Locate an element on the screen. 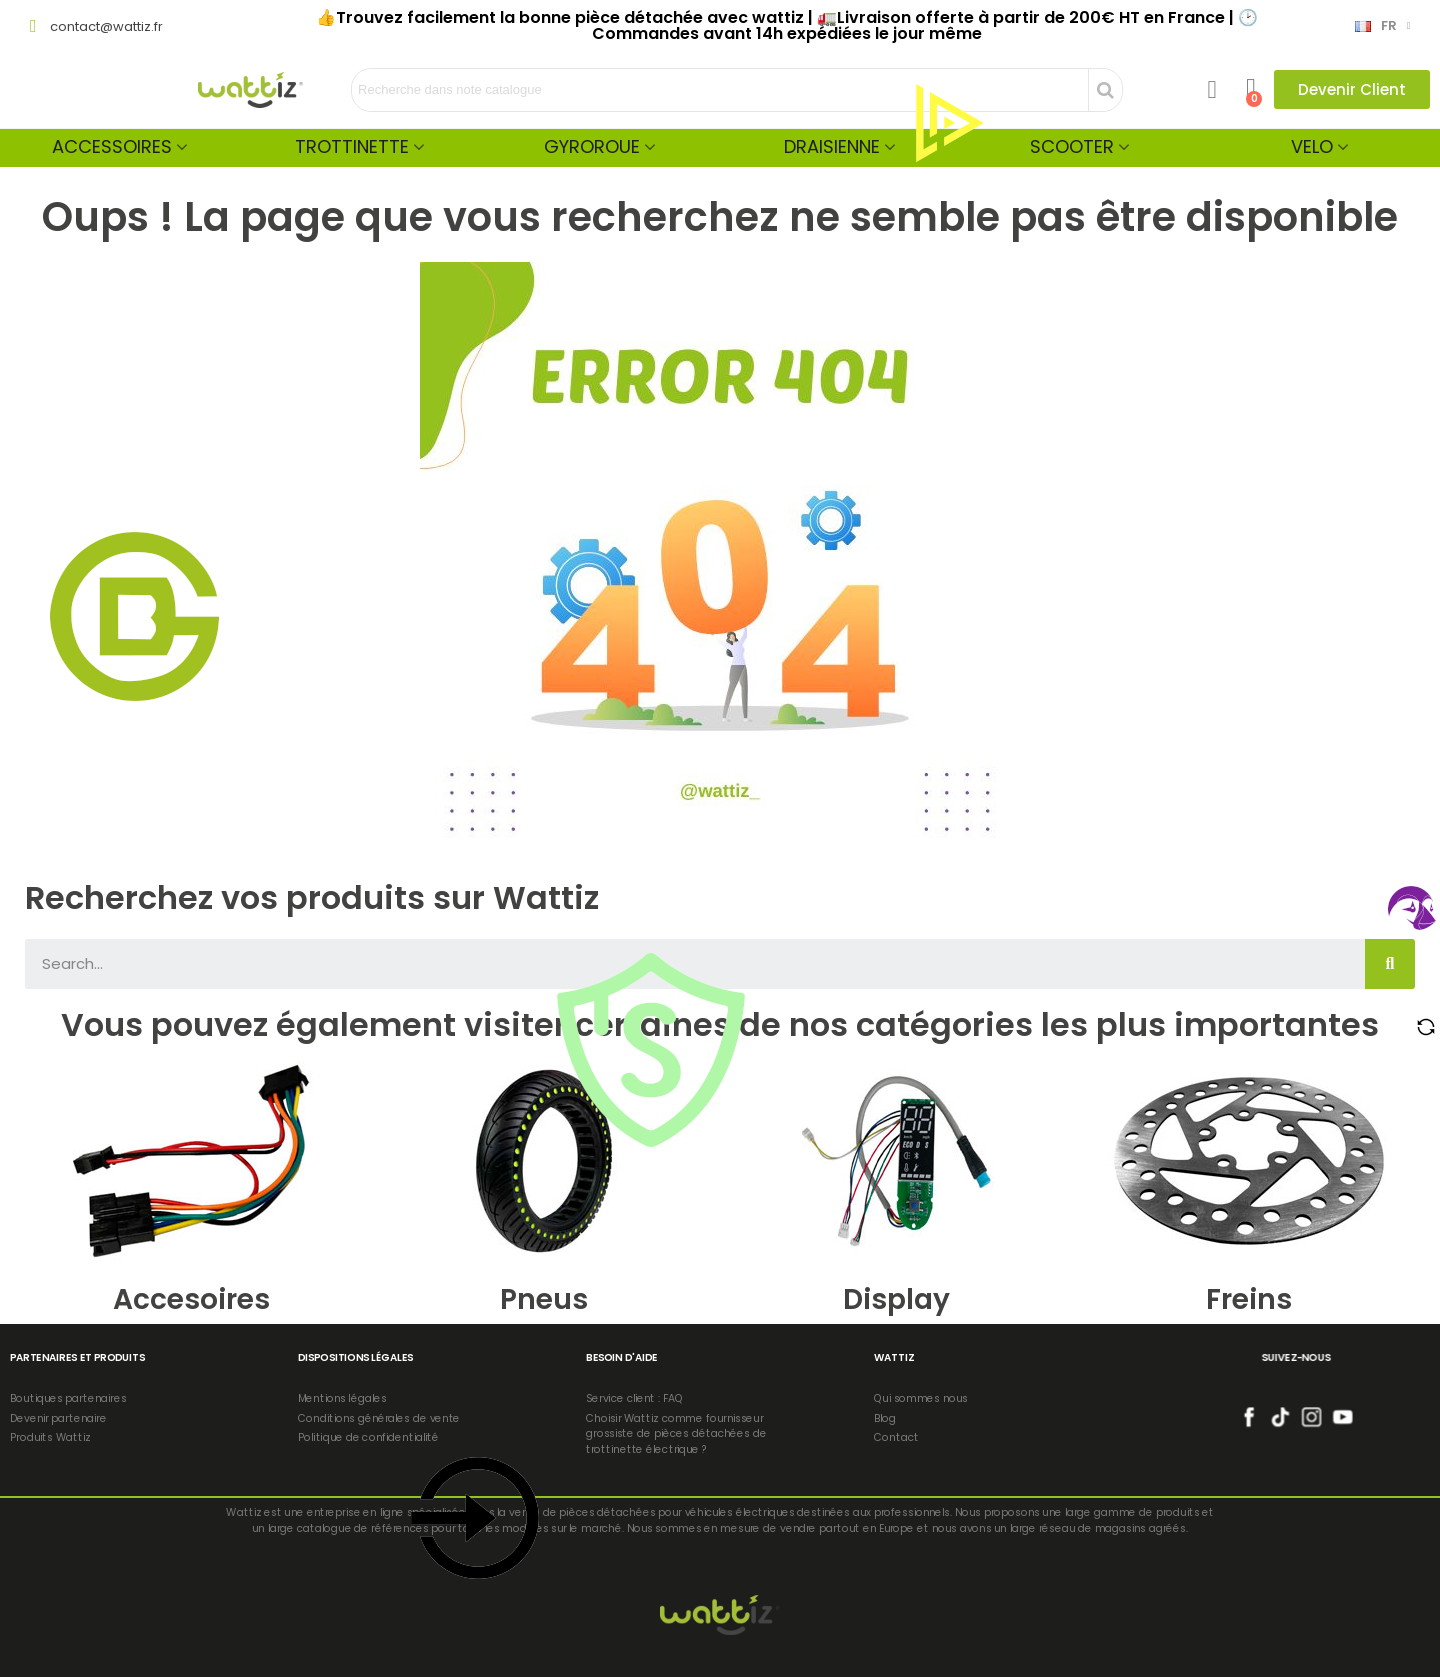 This screenshot has height=1677, width=1440. songoda brand logo is located at coordinates (651, 1050).